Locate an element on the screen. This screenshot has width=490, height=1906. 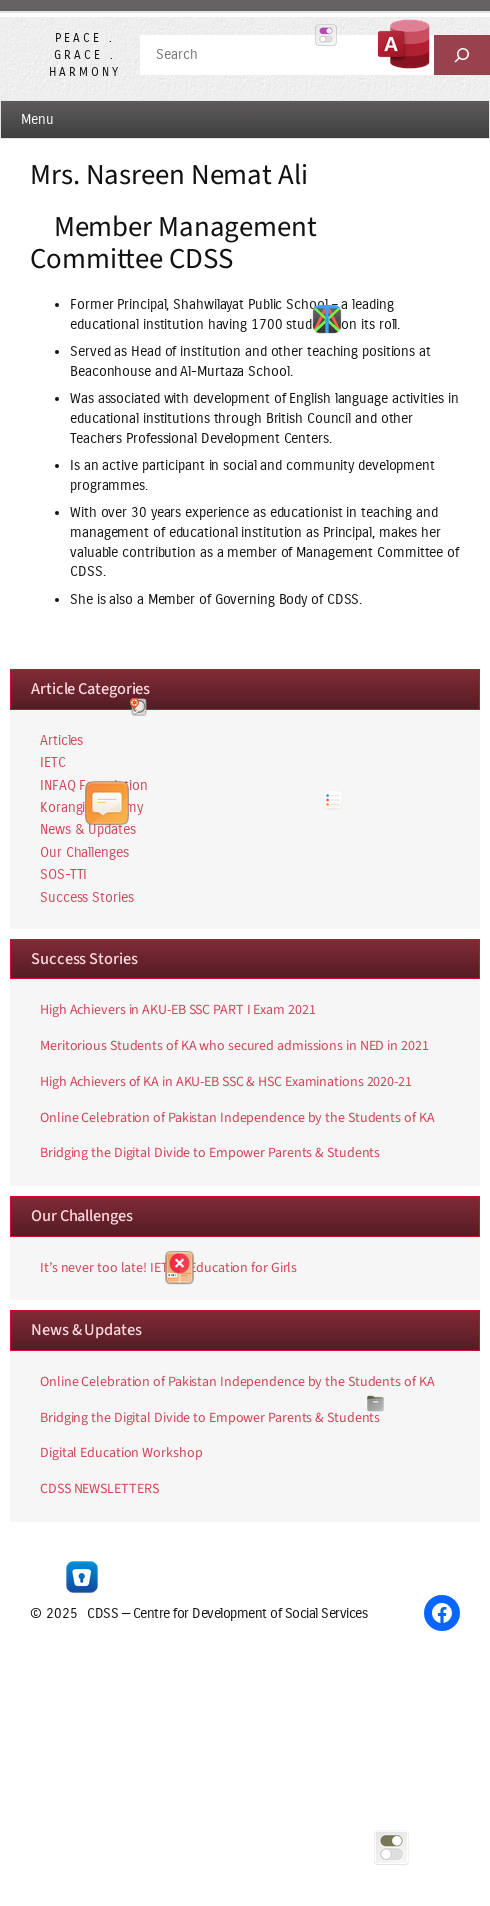
open the Nautilus file manager is located at coordinates (375, 1403).